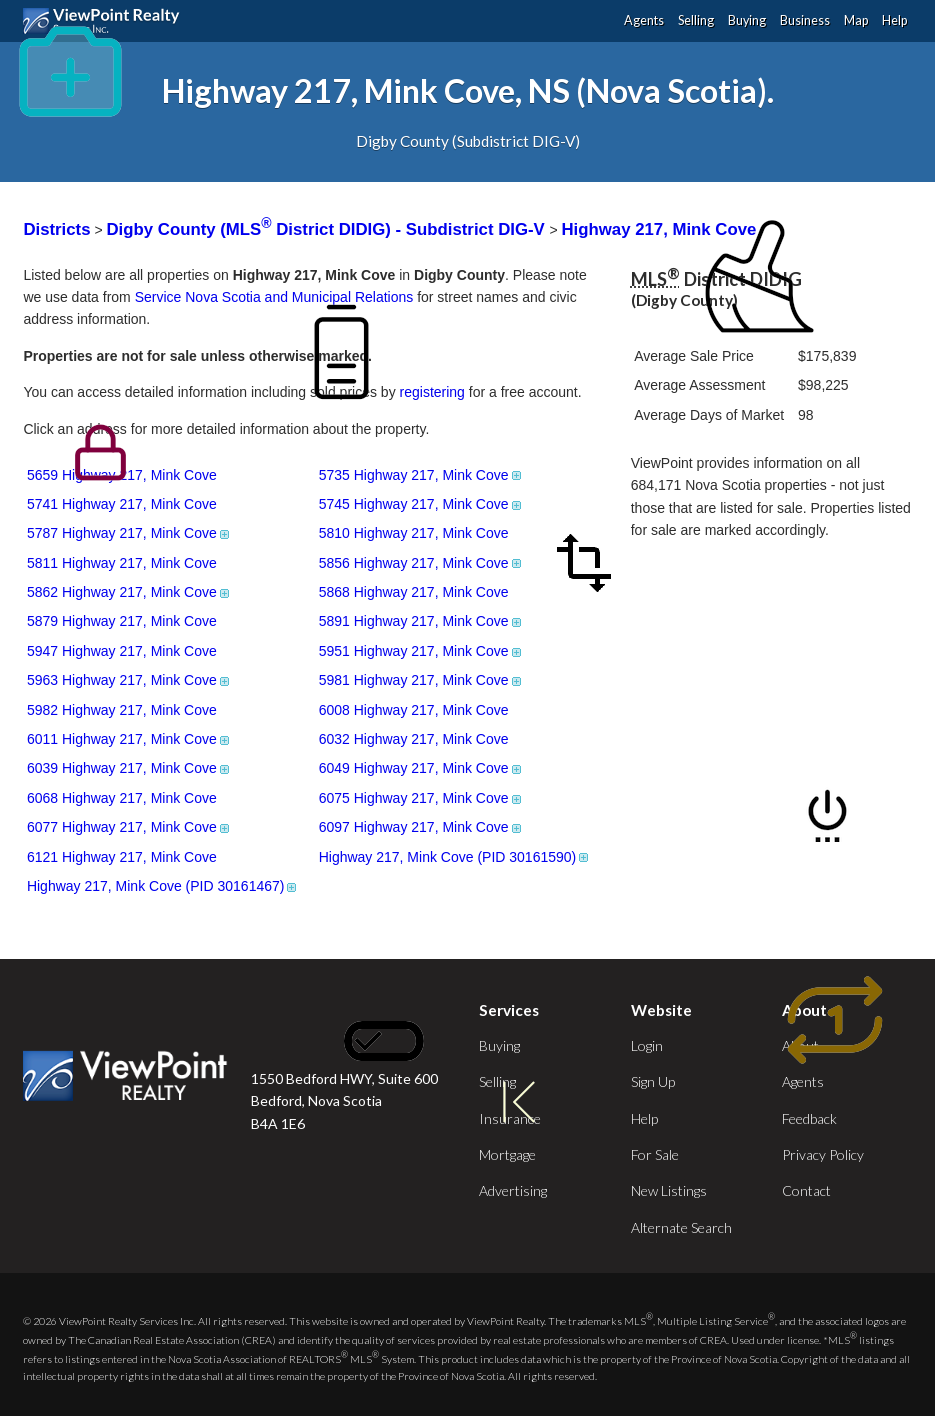 The height and width of the screenshot is (1416, 935). What do you see at coordinates (384, 1041) in the screenshot?
I see `edit or modify attribute settings` at bounding box center [384, 1041].